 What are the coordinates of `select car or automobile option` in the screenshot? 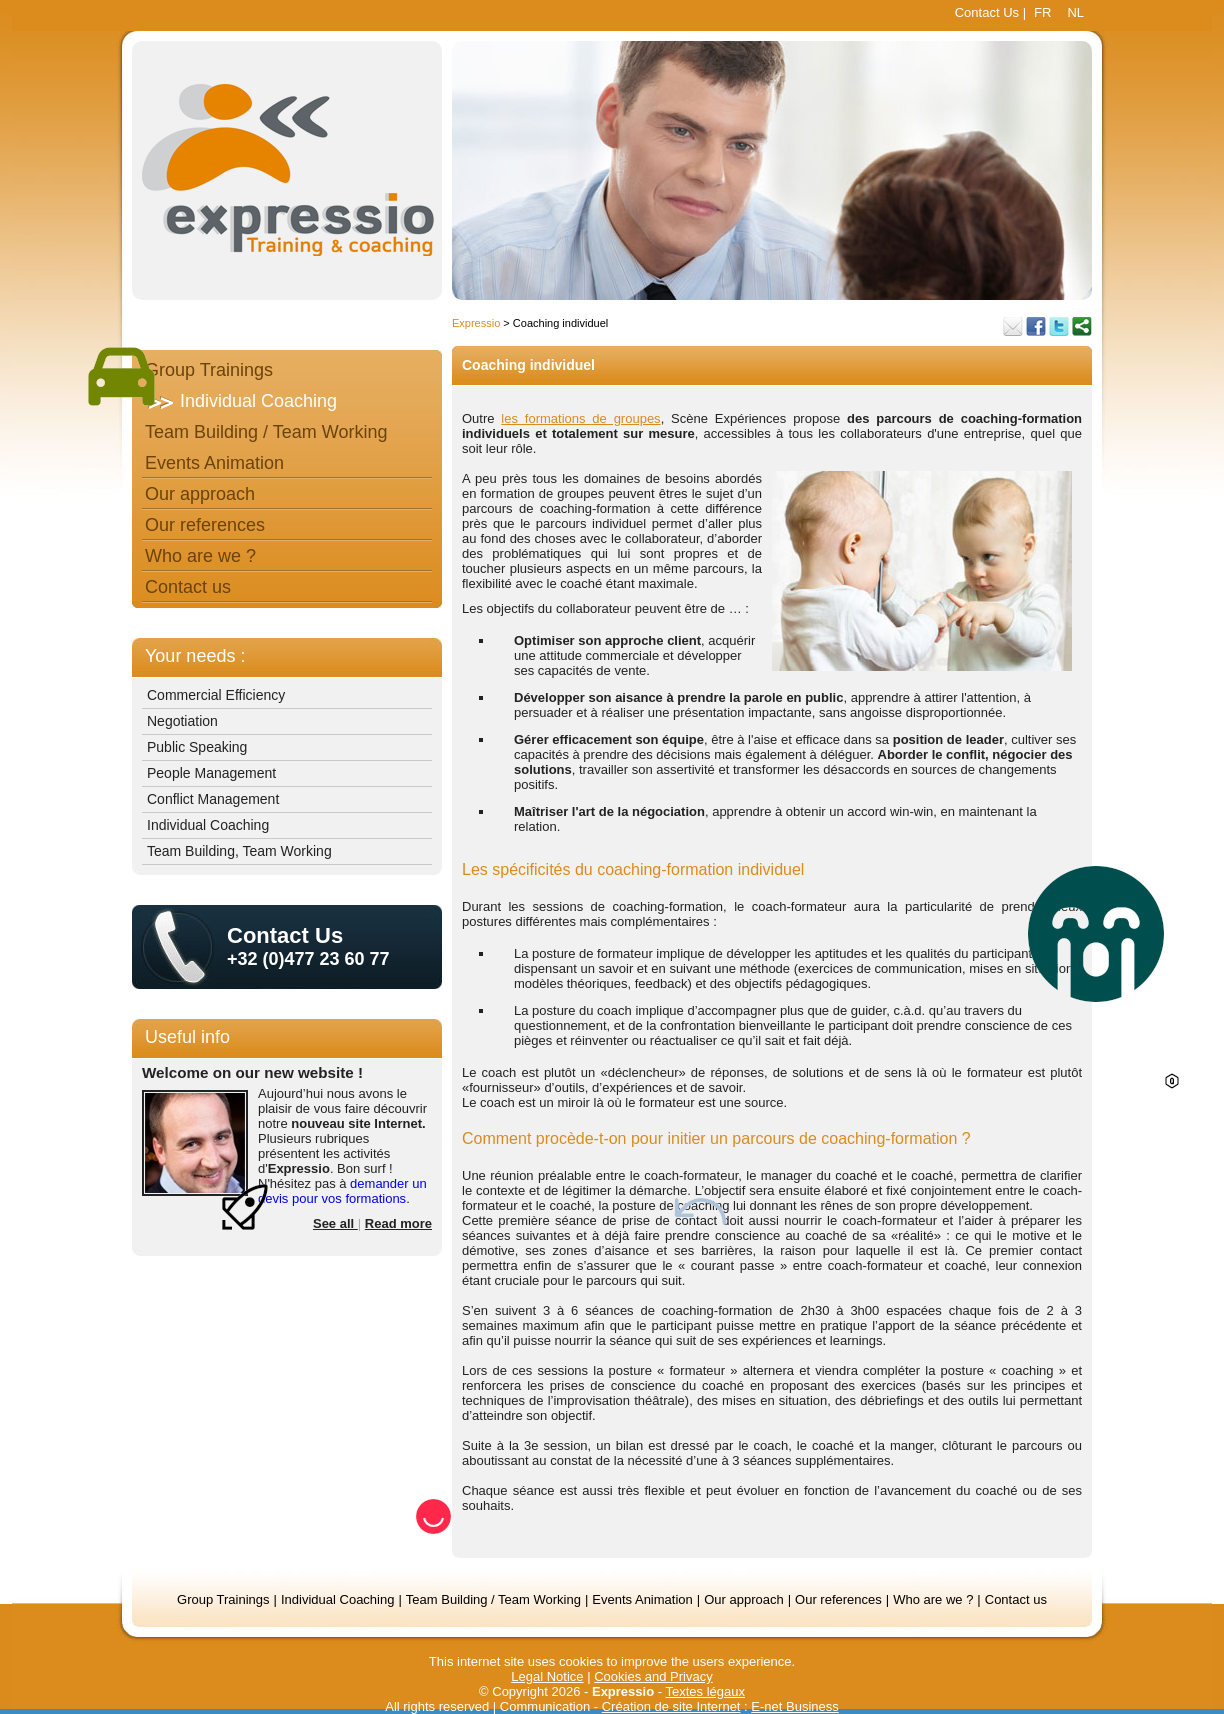 It's located at (121, 376).